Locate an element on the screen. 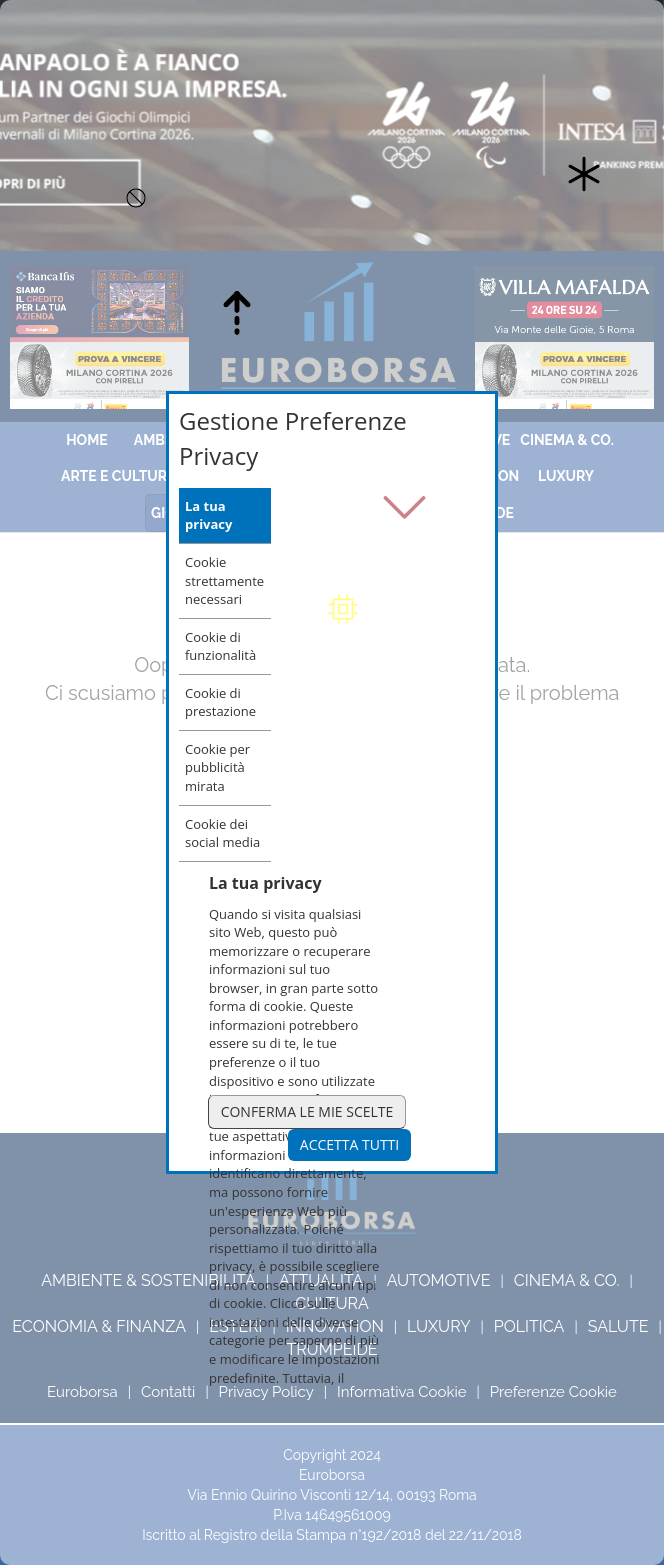  indicates a required field in a form is located at coordinates (584, 174).